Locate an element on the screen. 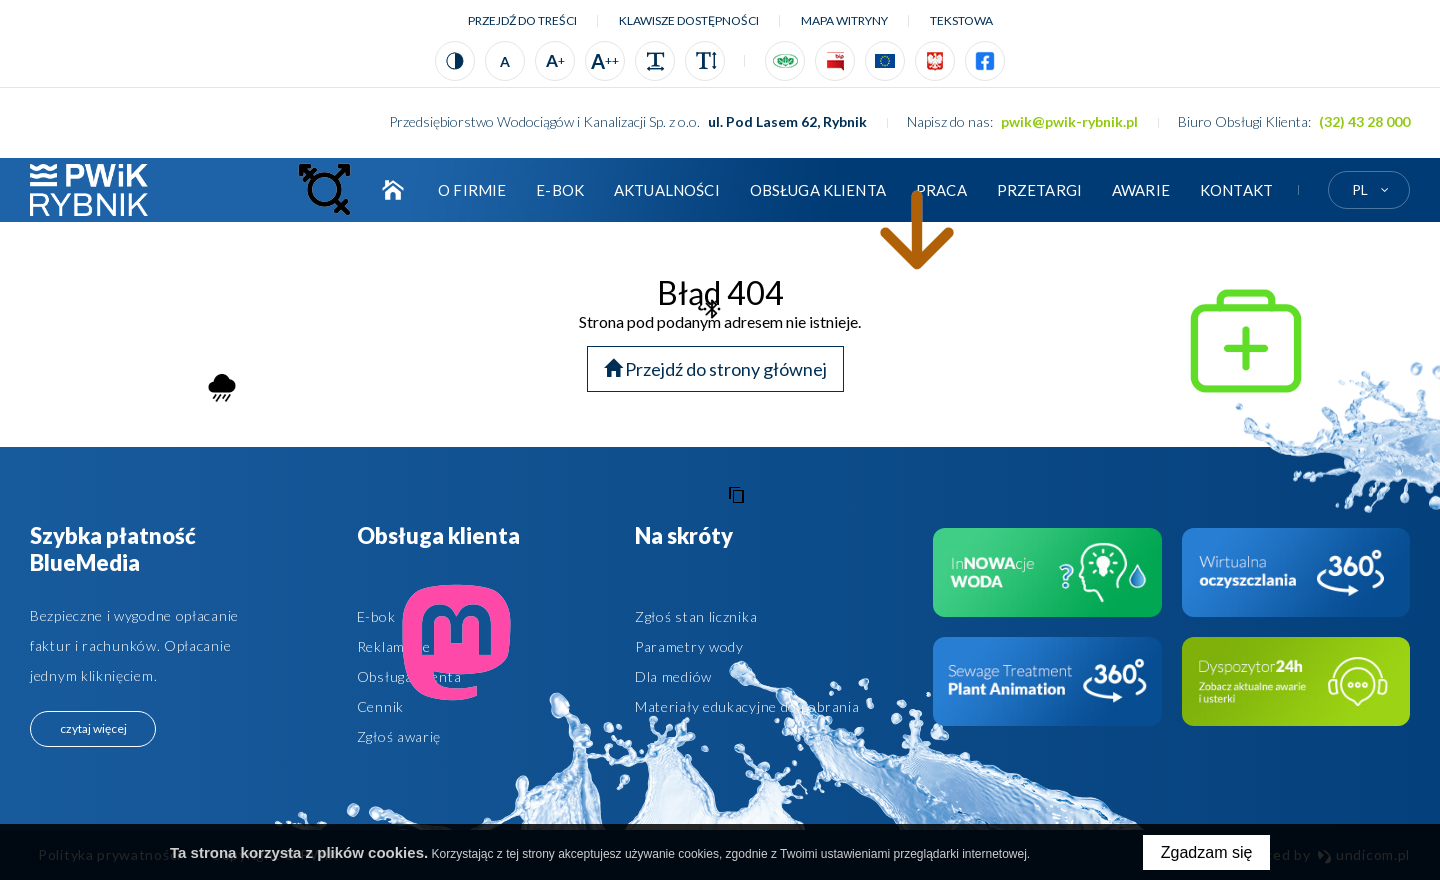 The width and height of the screenshot is (1440, 880). scroll down or view more content is located at coordinates (917, 230).